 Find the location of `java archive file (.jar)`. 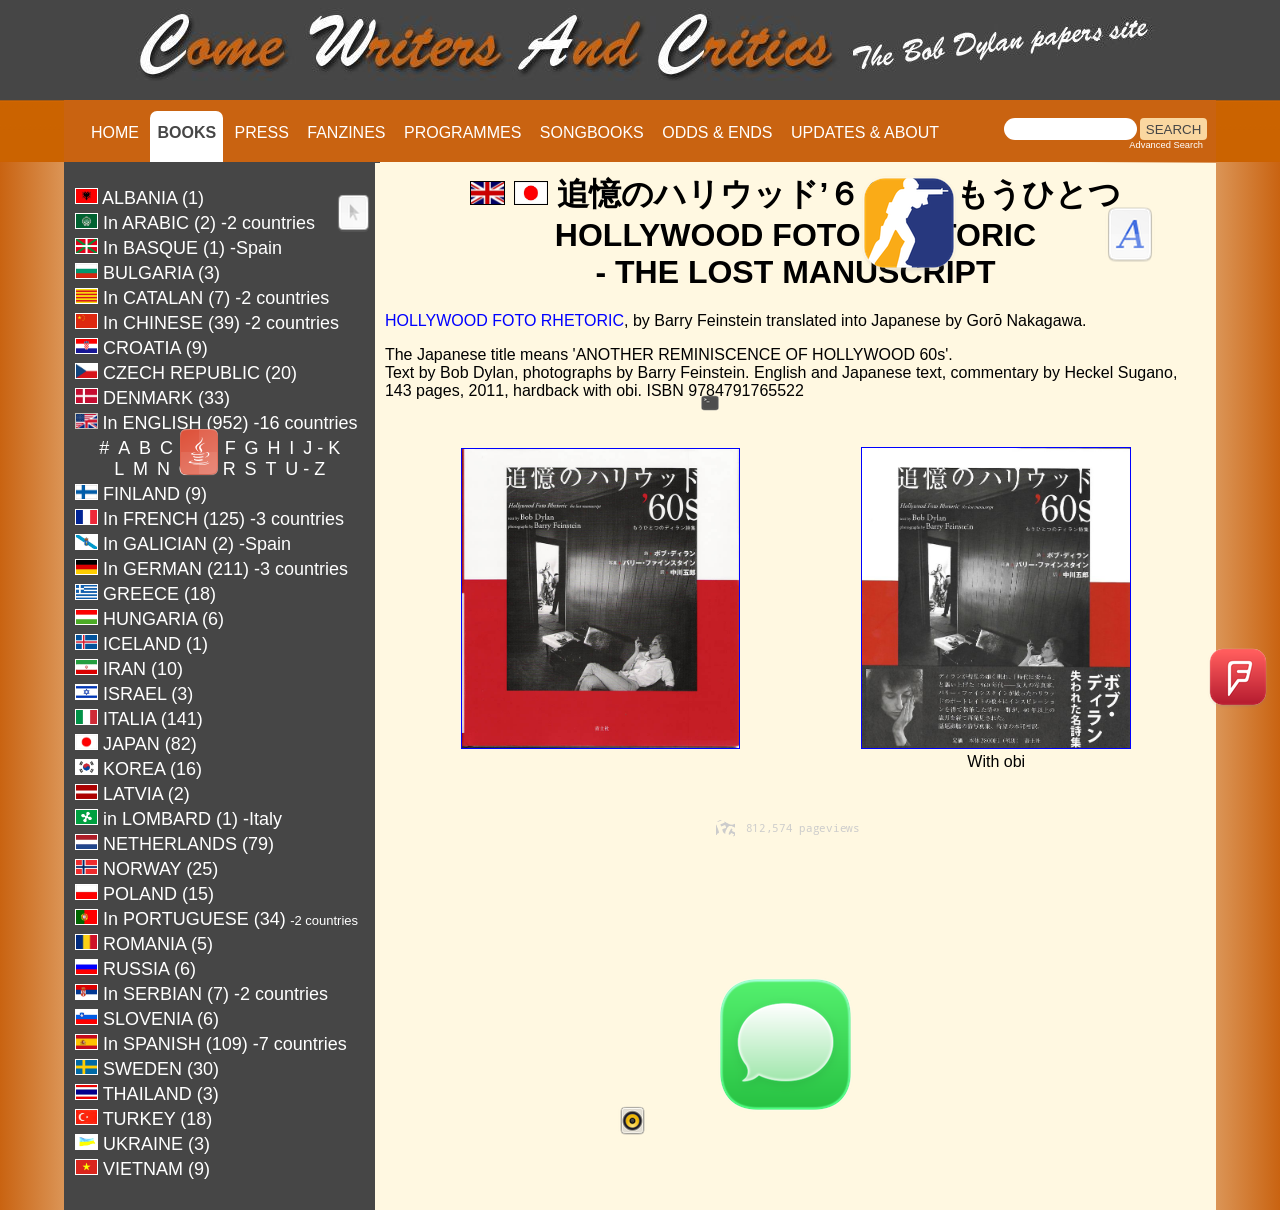

java archive file (.jar) is located at coordinates (199, 452).